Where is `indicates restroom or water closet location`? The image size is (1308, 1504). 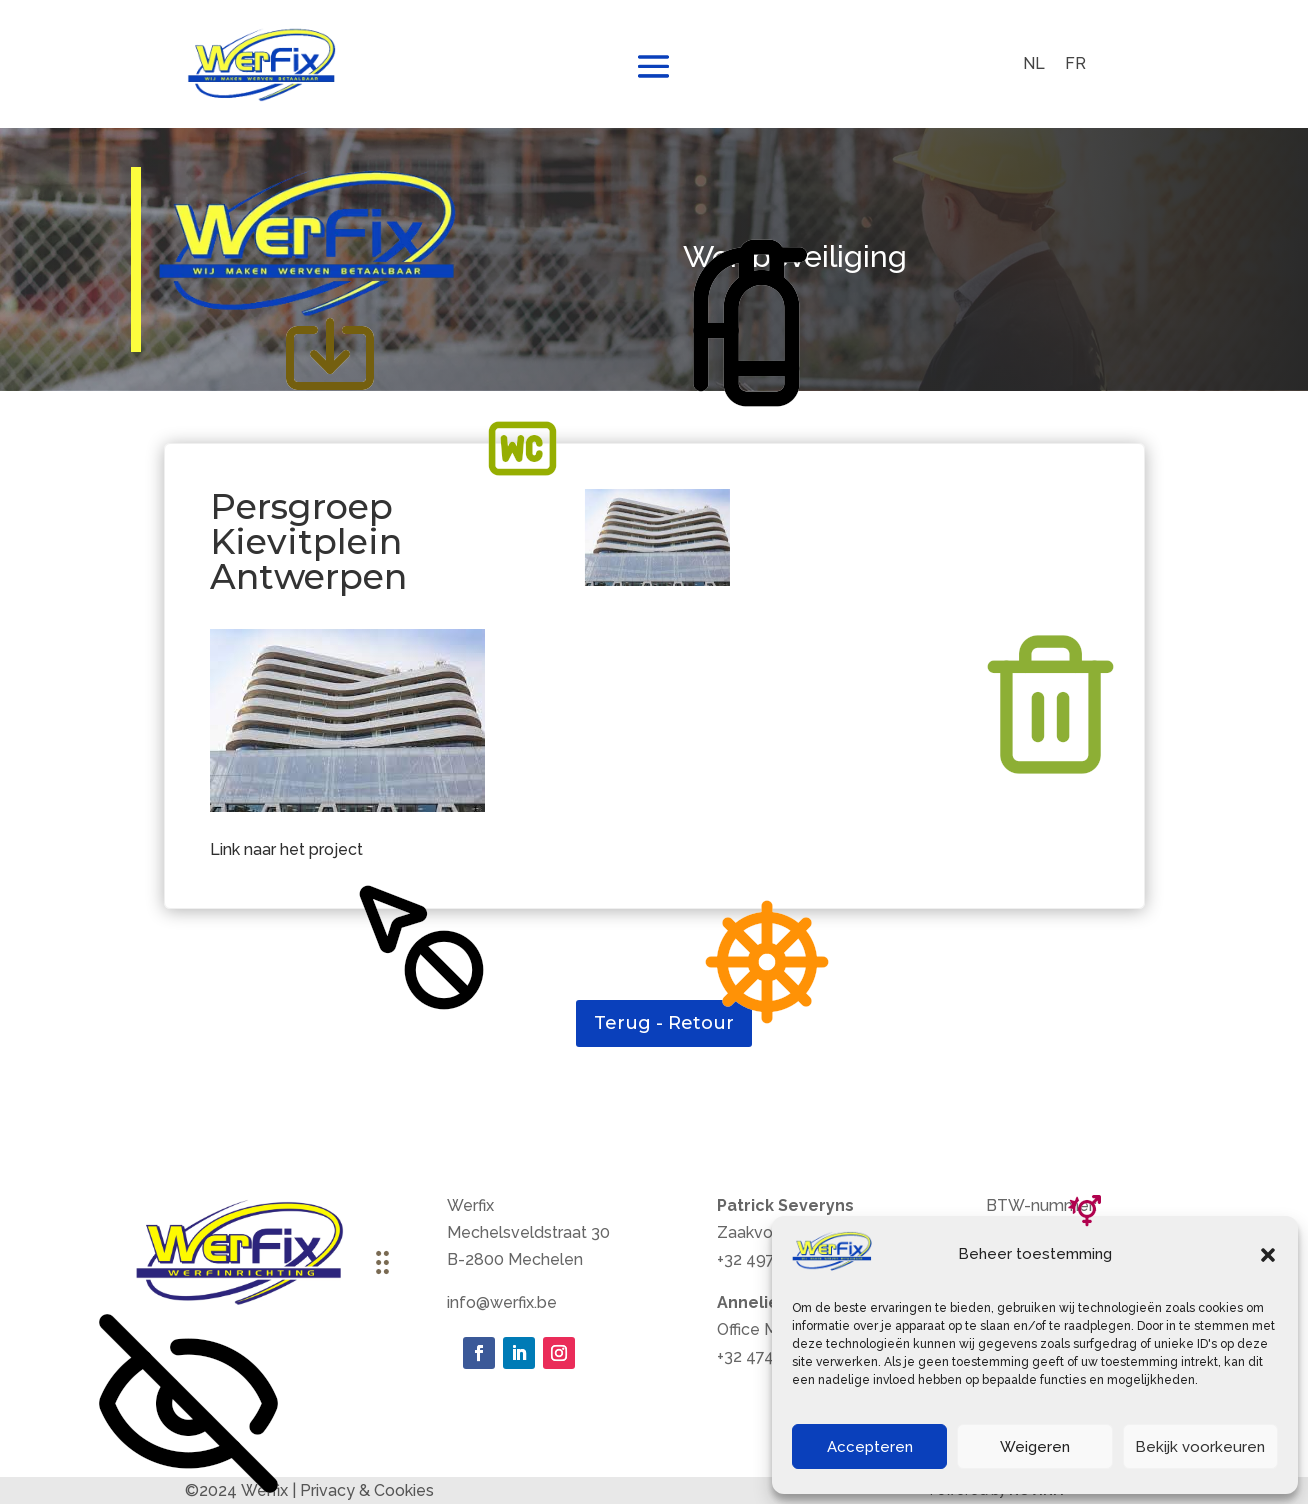
indicates restroom or water closet location is located at coordinates (522, 448).